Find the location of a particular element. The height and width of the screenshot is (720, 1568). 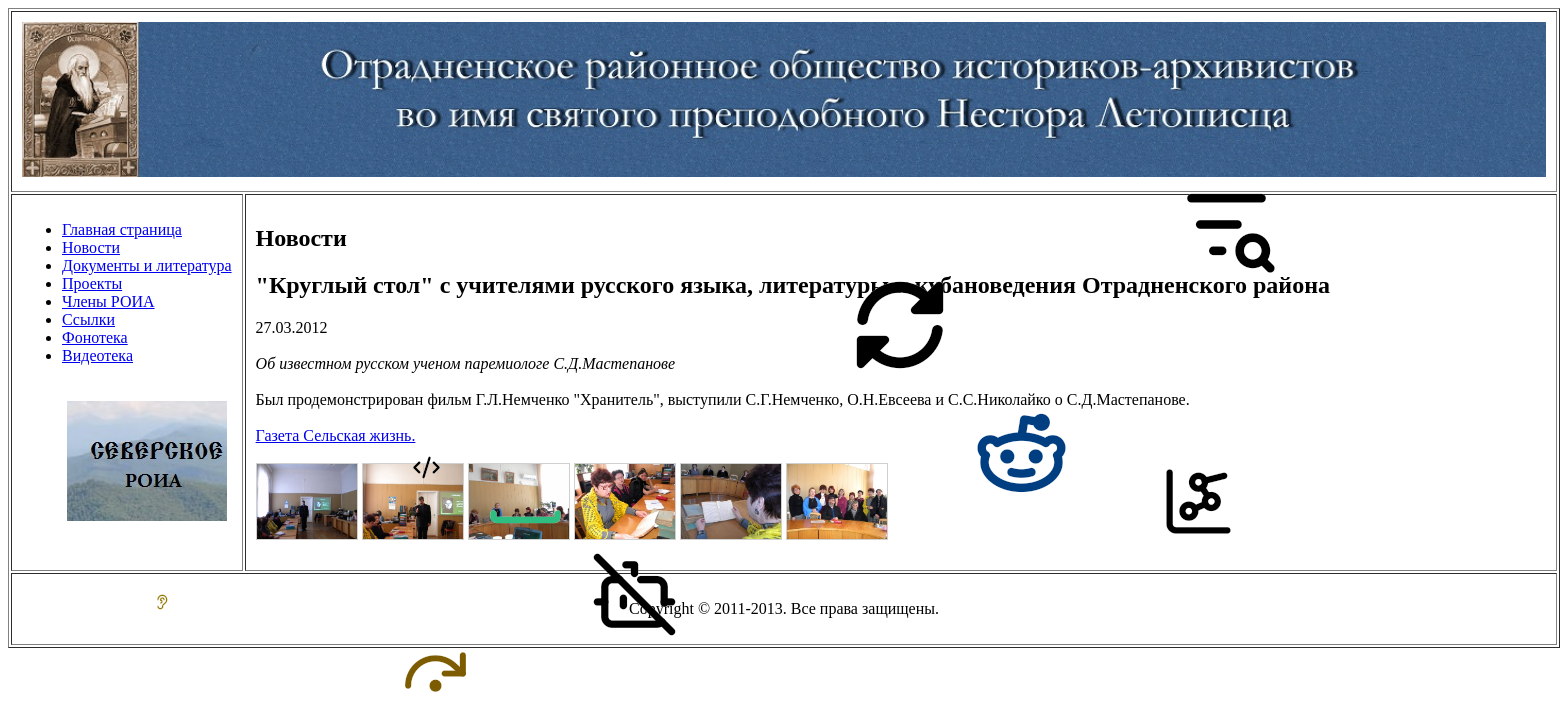

view network analytics or graph data is located at coordinates (1198, 501).